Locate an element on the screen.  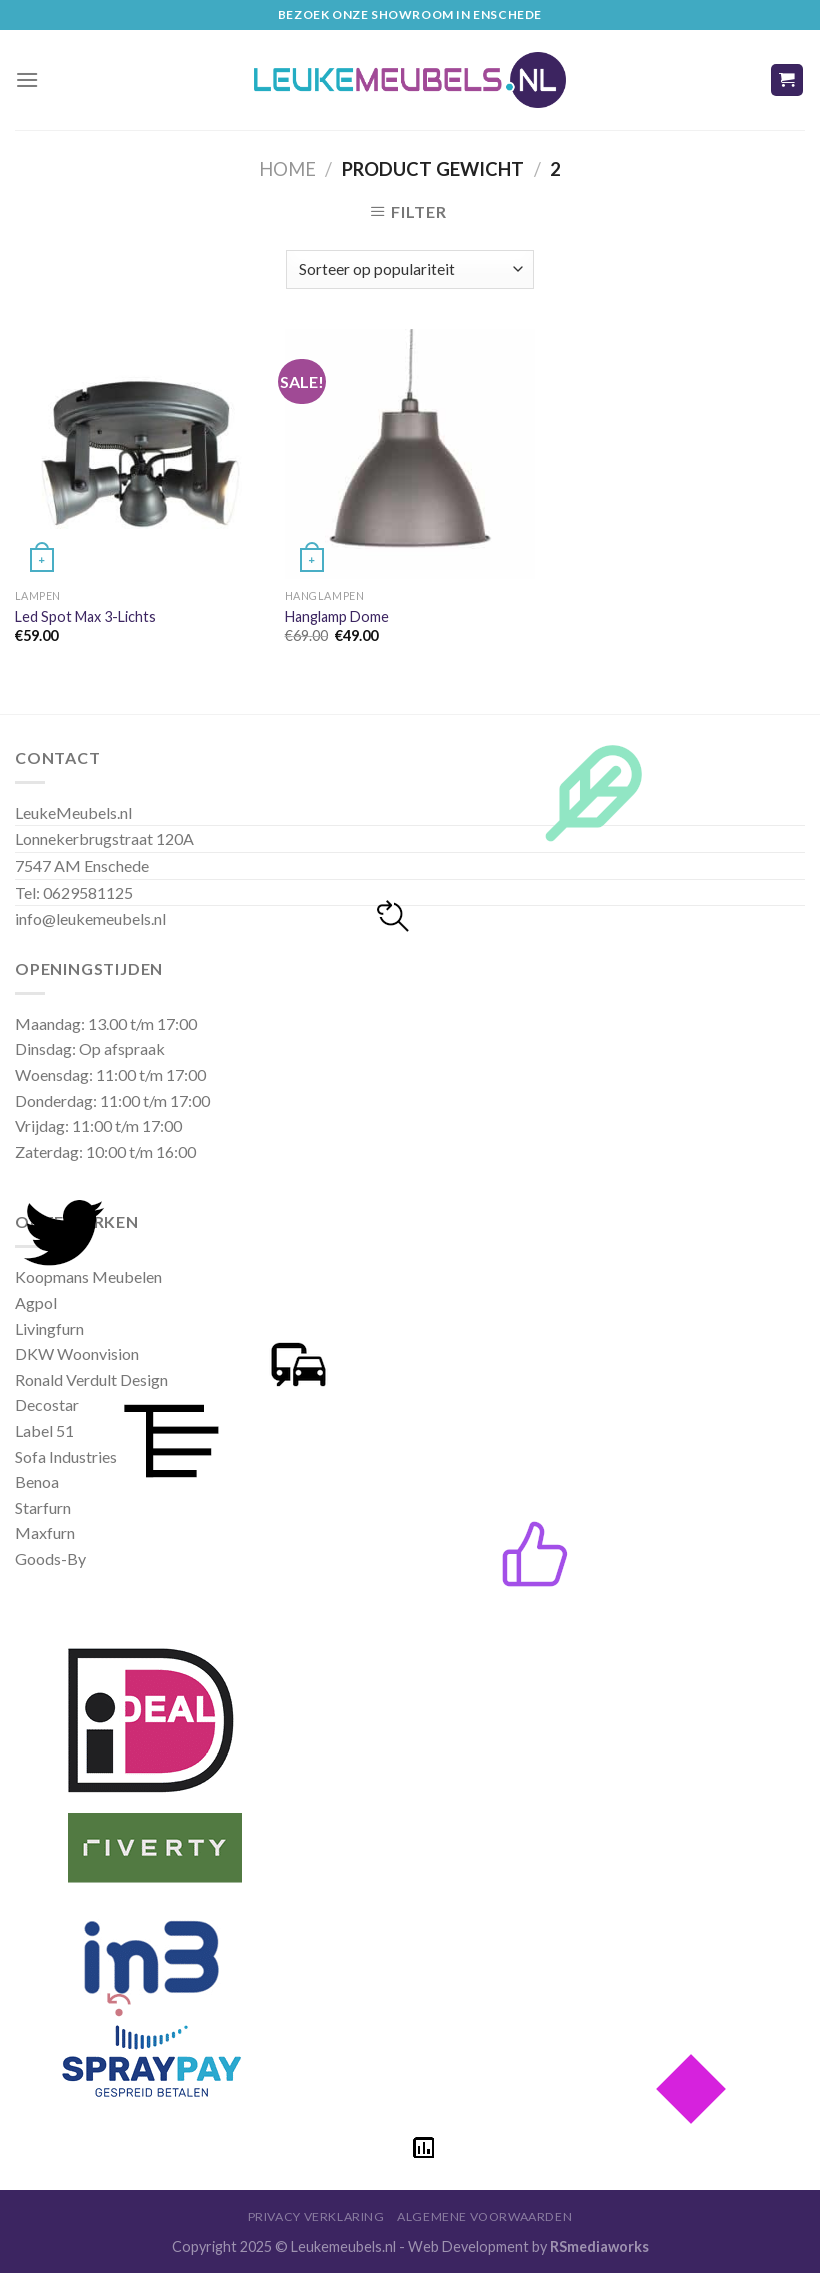
view commute options and routes is located at coordinates (298, 1364).